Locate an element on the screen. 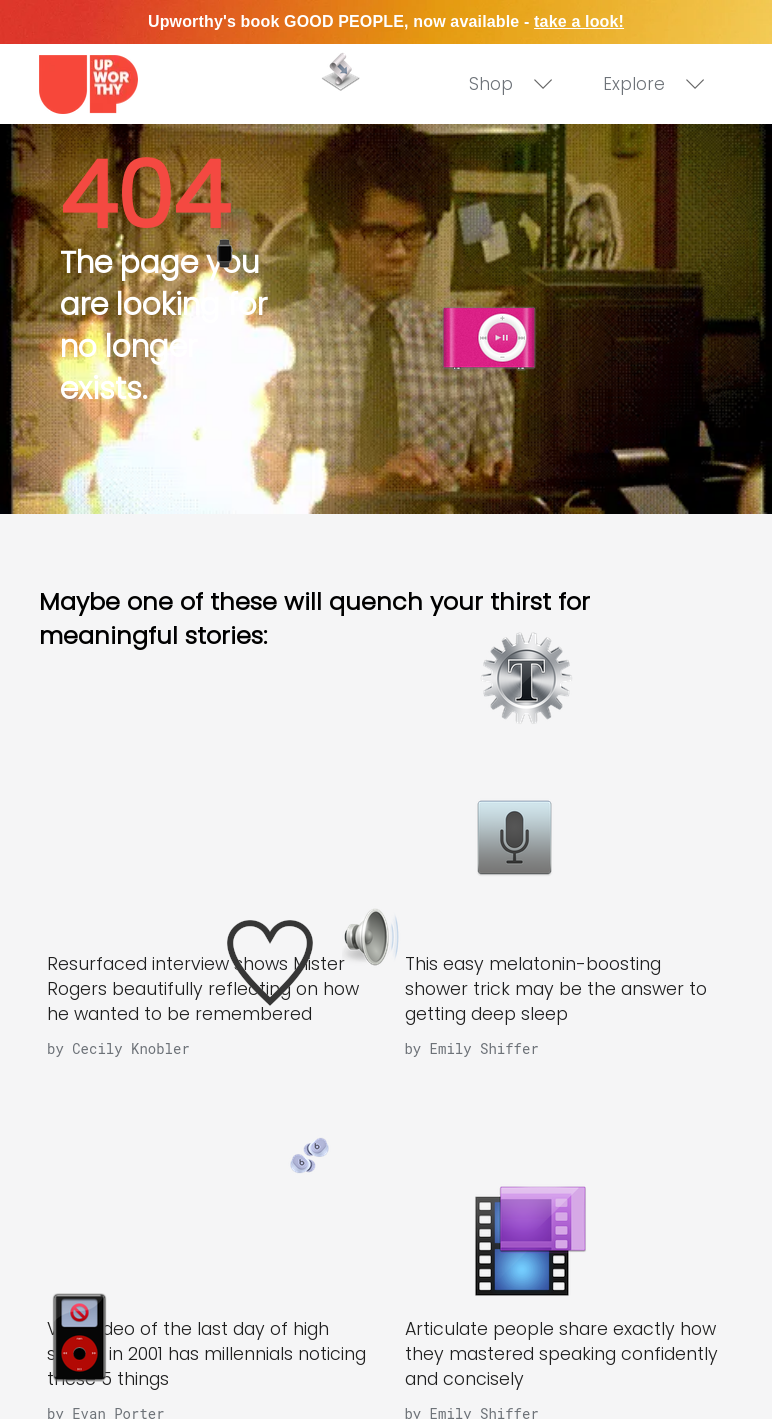 The height and width of the screenshot is (1419, 772). connect Beats earbuds via bluetooth is located at coordinates (309, 1155).